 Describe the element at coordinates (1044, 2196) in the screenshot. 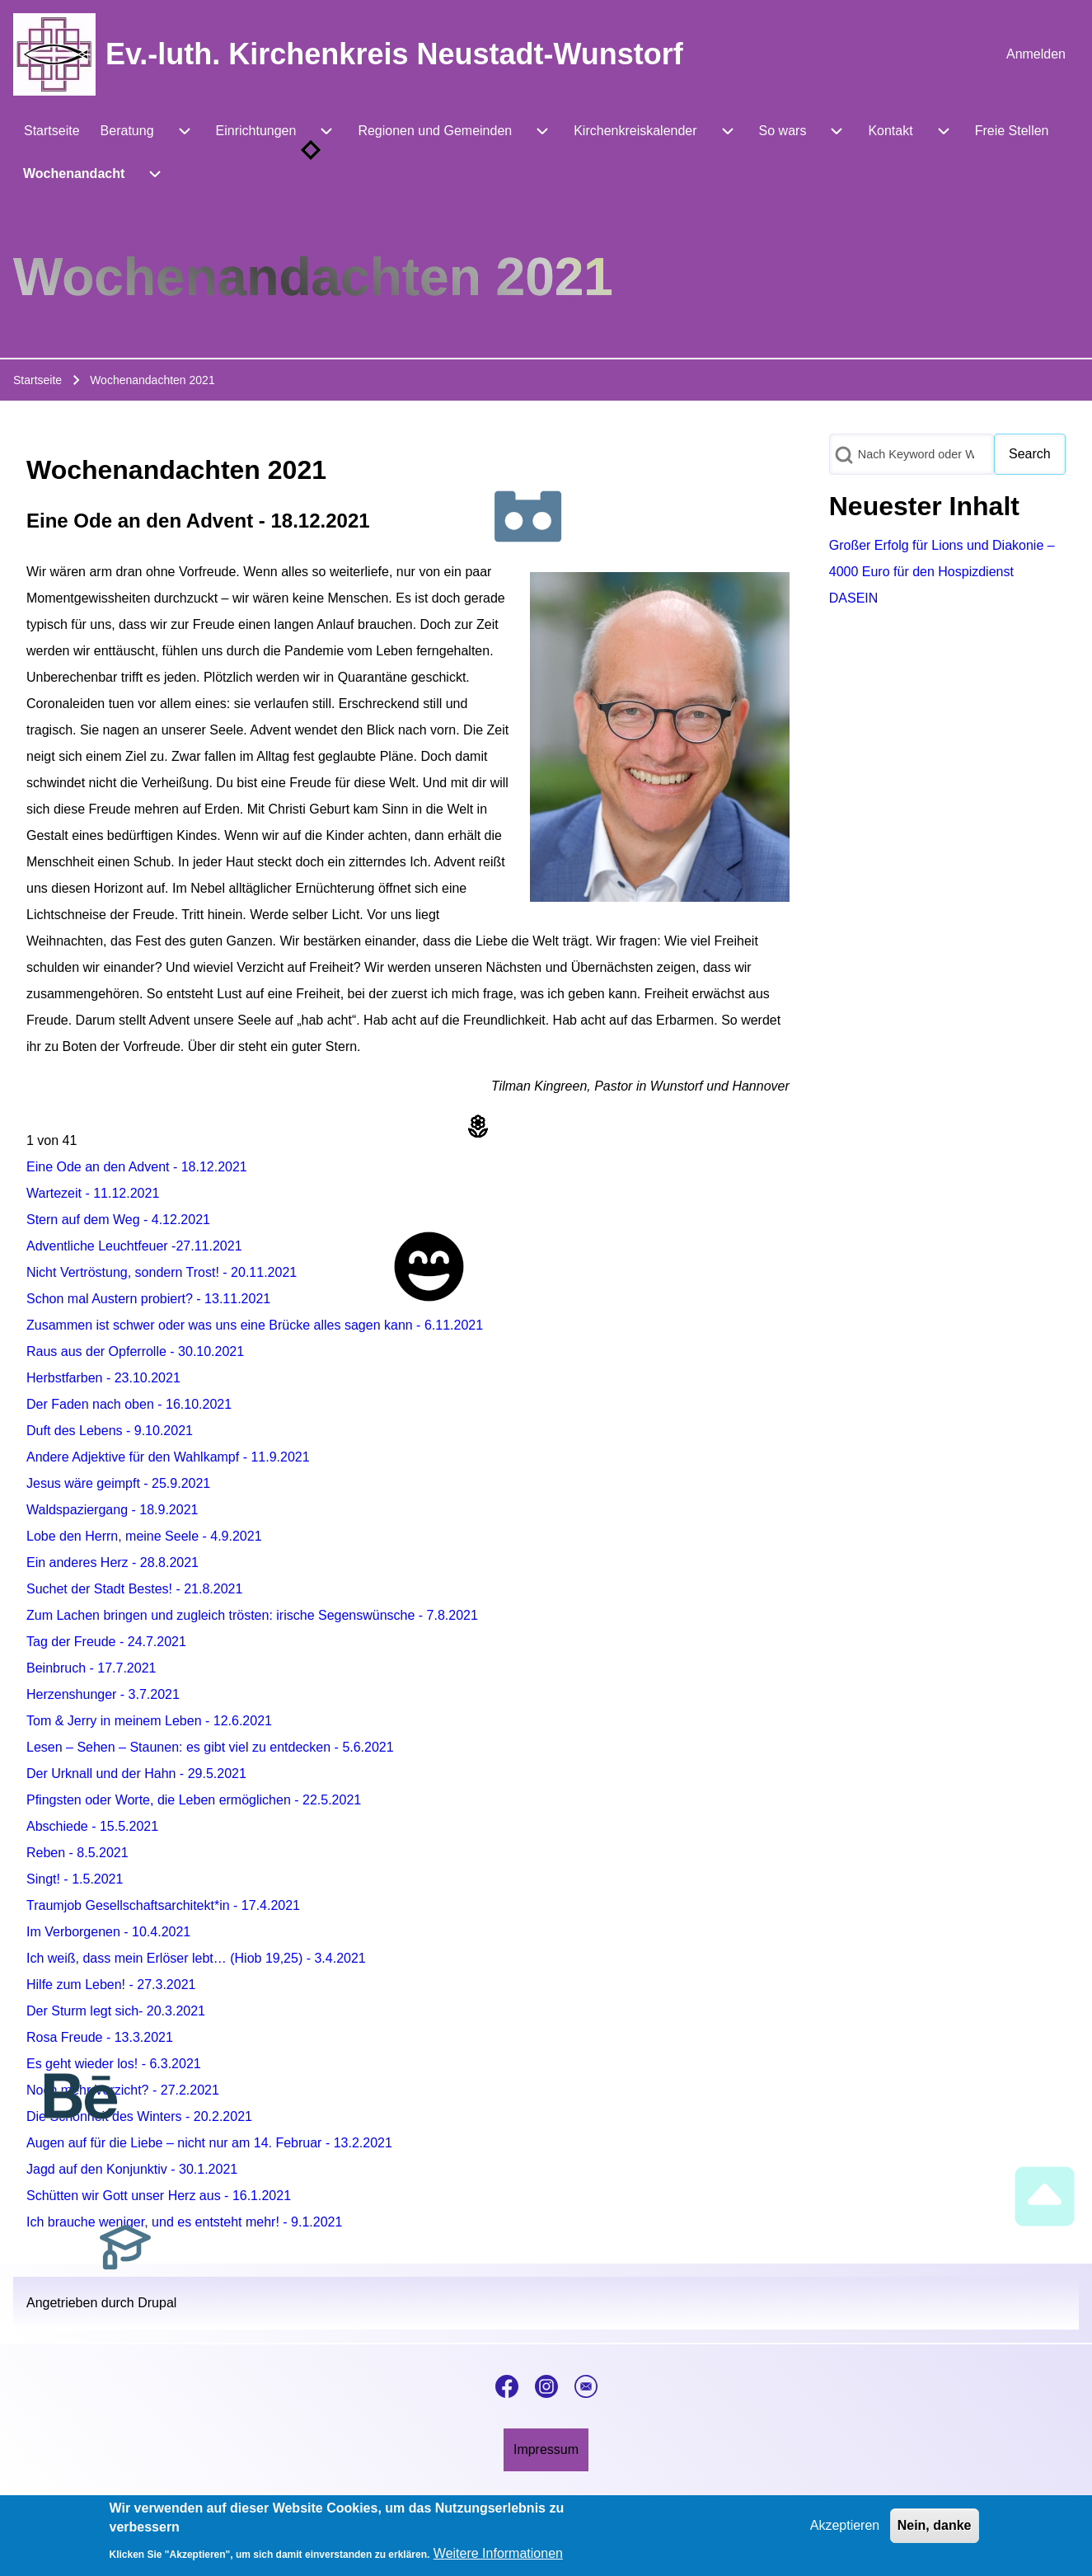

I see `expand content upward` at that location.